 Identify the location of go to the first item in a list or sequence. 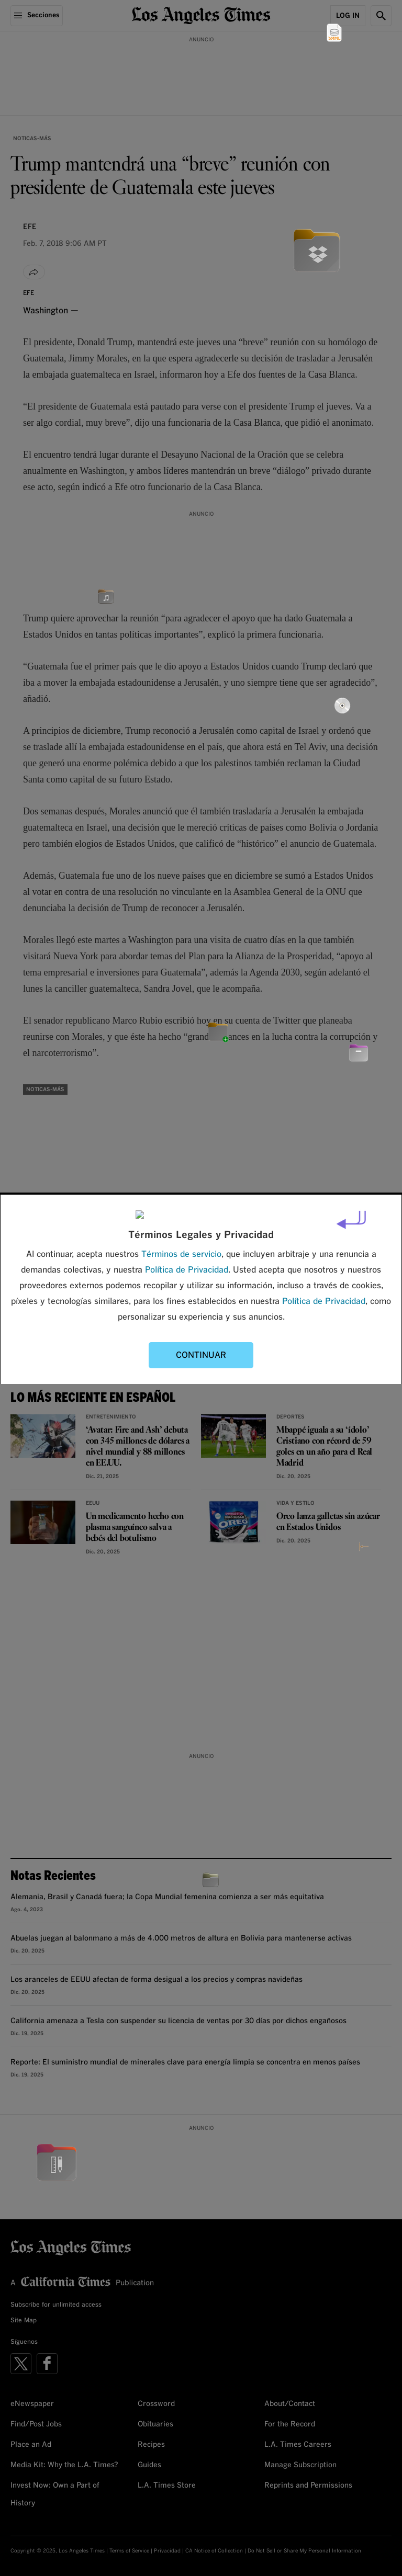
(364, 1547).